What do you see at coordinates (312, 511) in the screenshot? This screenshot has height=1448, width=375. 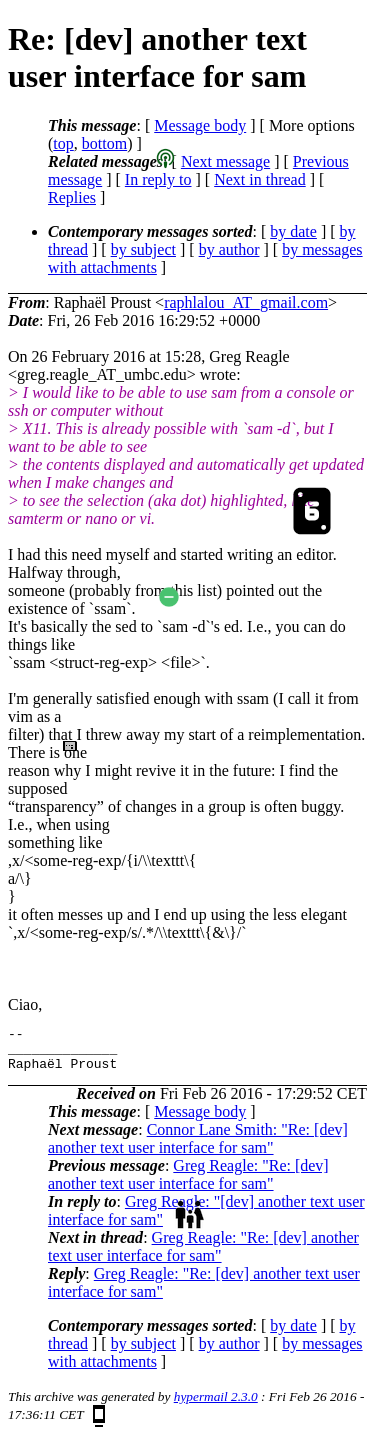 I see `a six of any suit in a card game` at bounding box center [312, 511].